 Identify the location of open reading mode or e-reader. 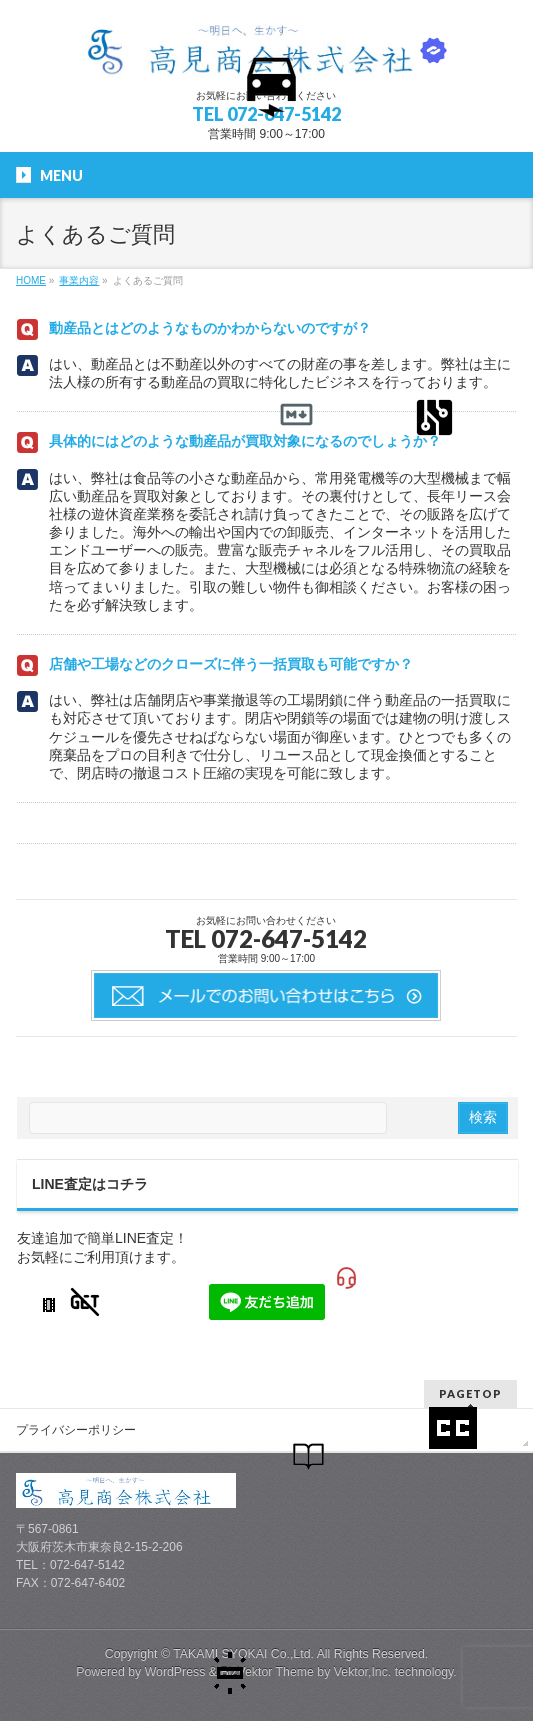
(308, 1454).